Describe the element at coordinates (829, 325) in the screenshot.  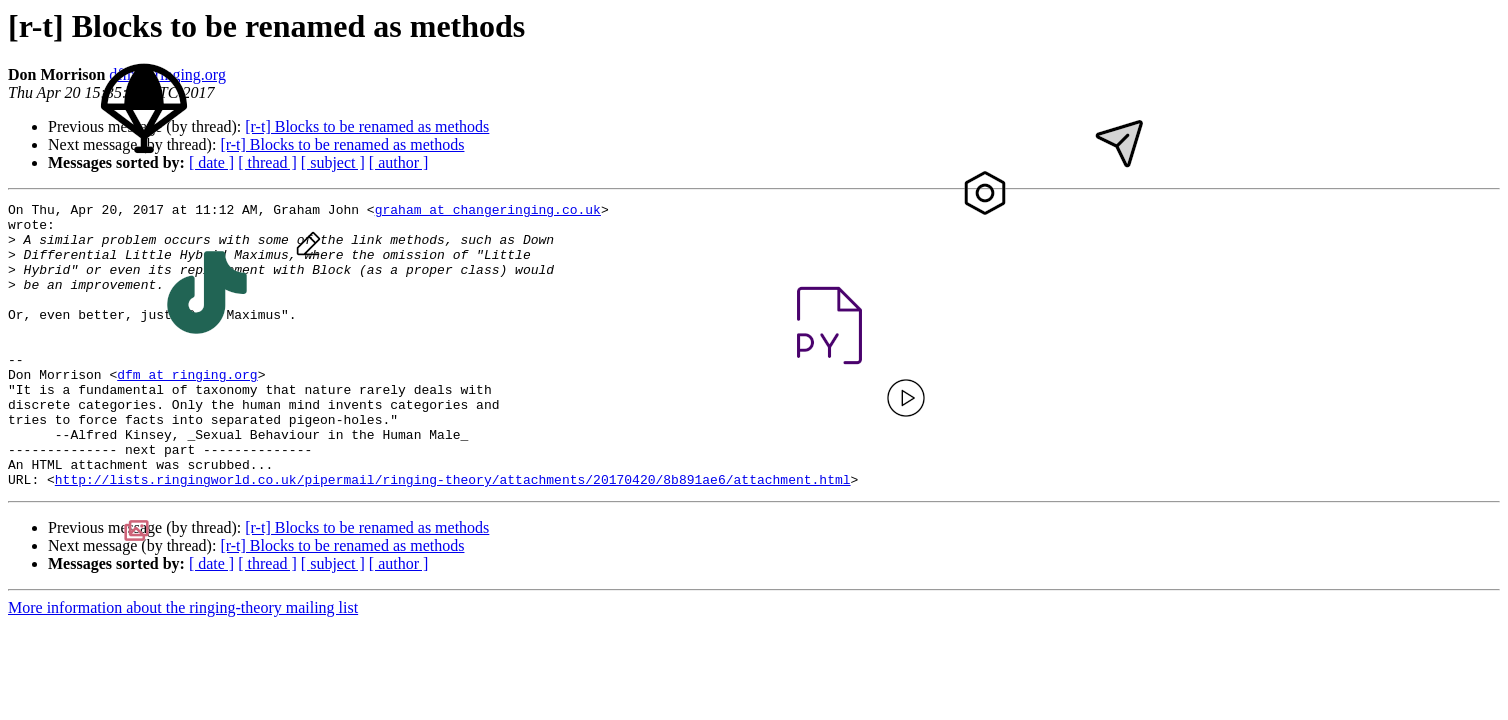
I see `open a python file` at that location.